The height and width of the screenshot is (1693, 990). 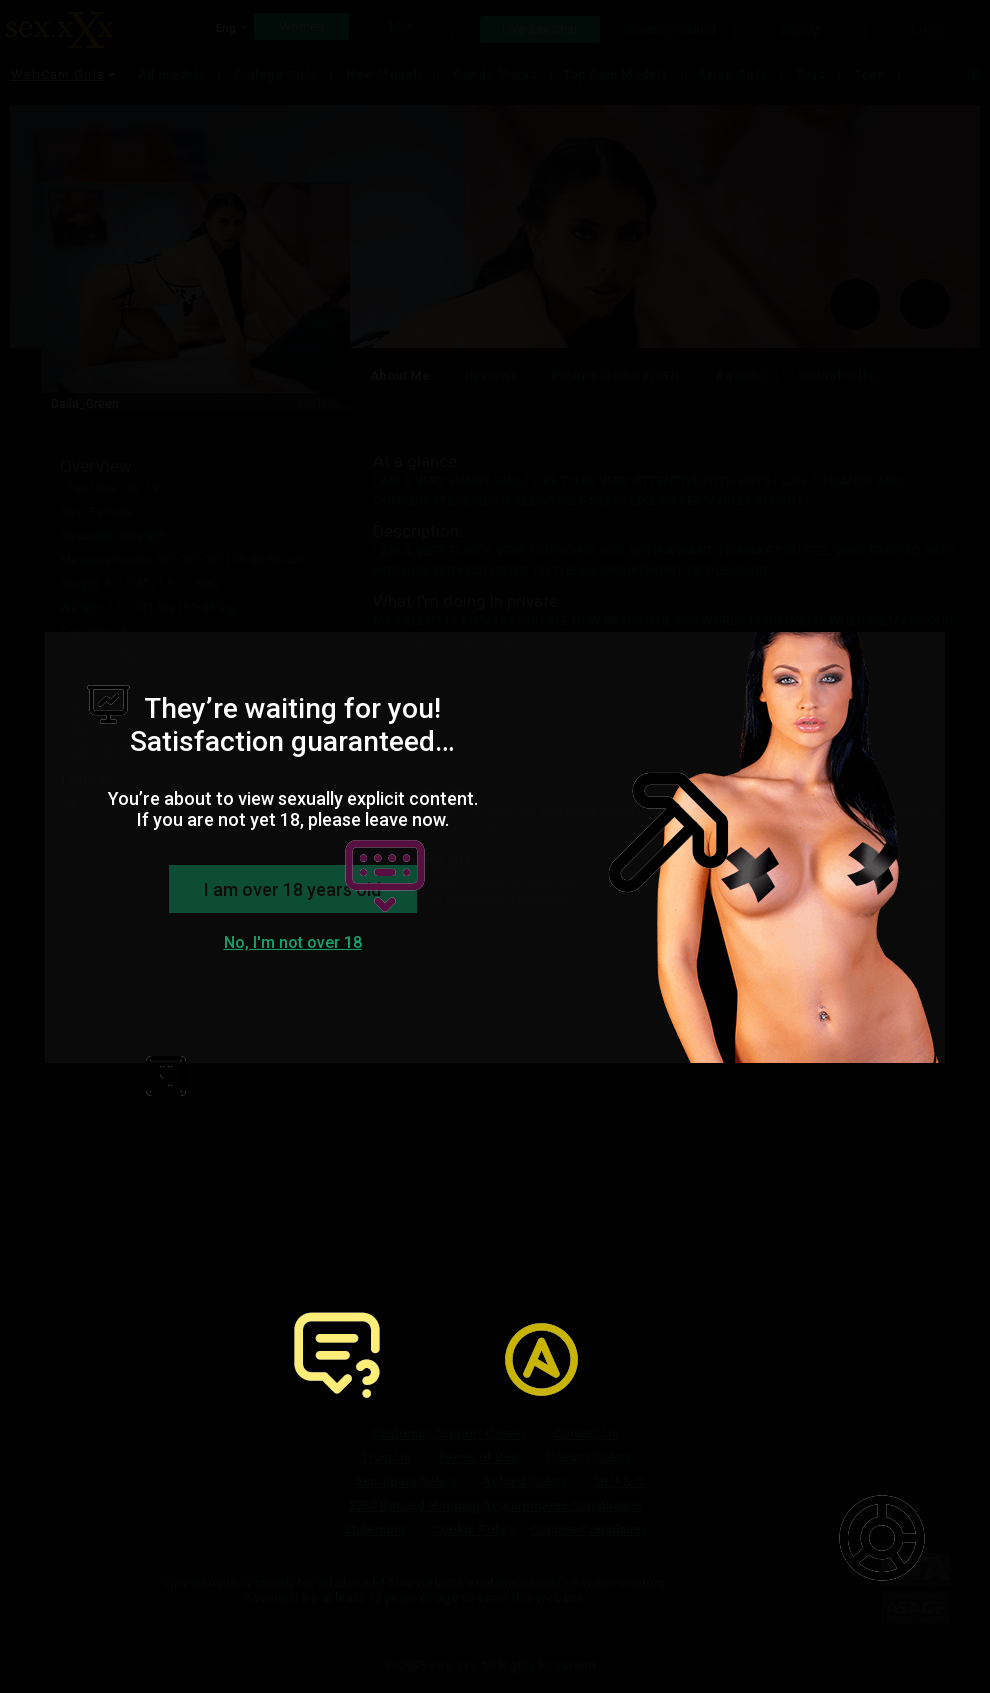 I want to click on access help or FAQ chat, so click(x=337, y=1351).